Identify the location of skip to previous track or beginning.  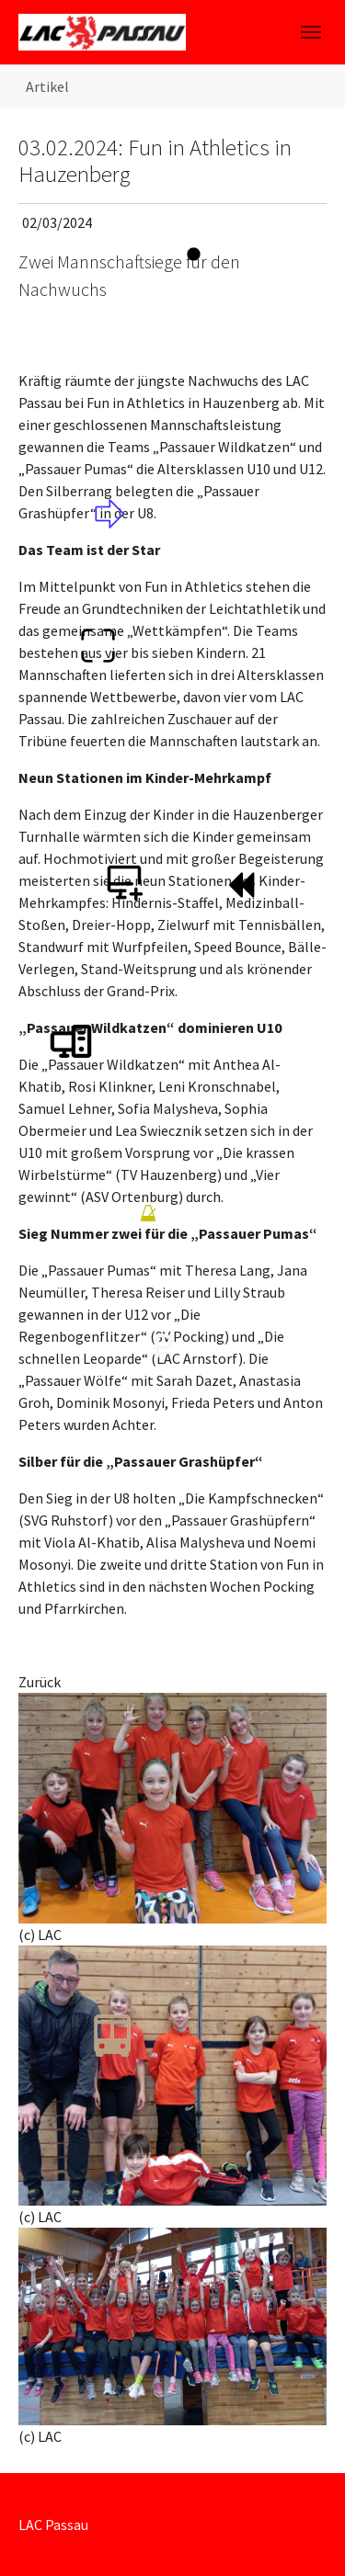
(243, 885).